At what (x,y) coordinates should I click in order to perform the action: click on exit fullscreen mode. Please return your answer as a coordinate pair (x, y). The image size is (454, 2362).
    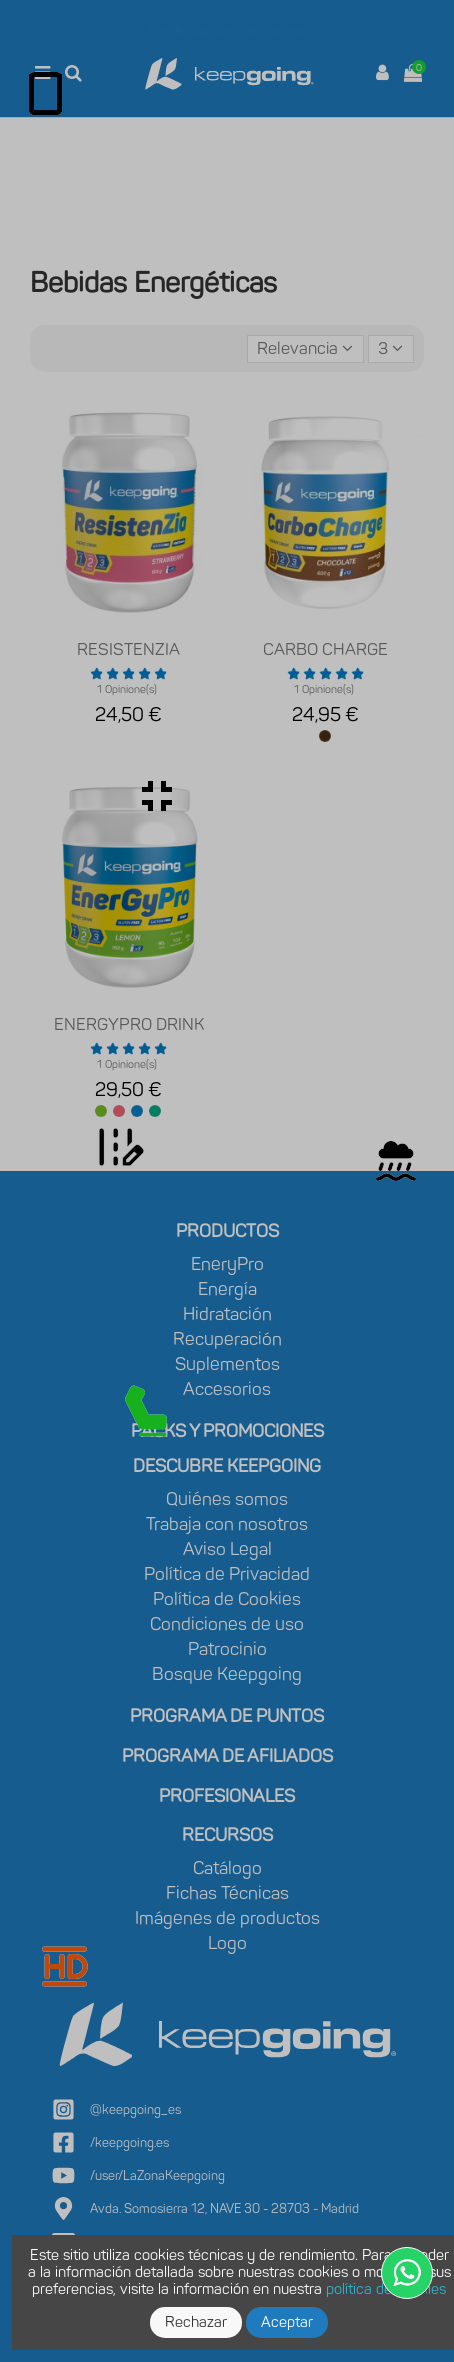
    Looking at the image, I should click on (157, 796).